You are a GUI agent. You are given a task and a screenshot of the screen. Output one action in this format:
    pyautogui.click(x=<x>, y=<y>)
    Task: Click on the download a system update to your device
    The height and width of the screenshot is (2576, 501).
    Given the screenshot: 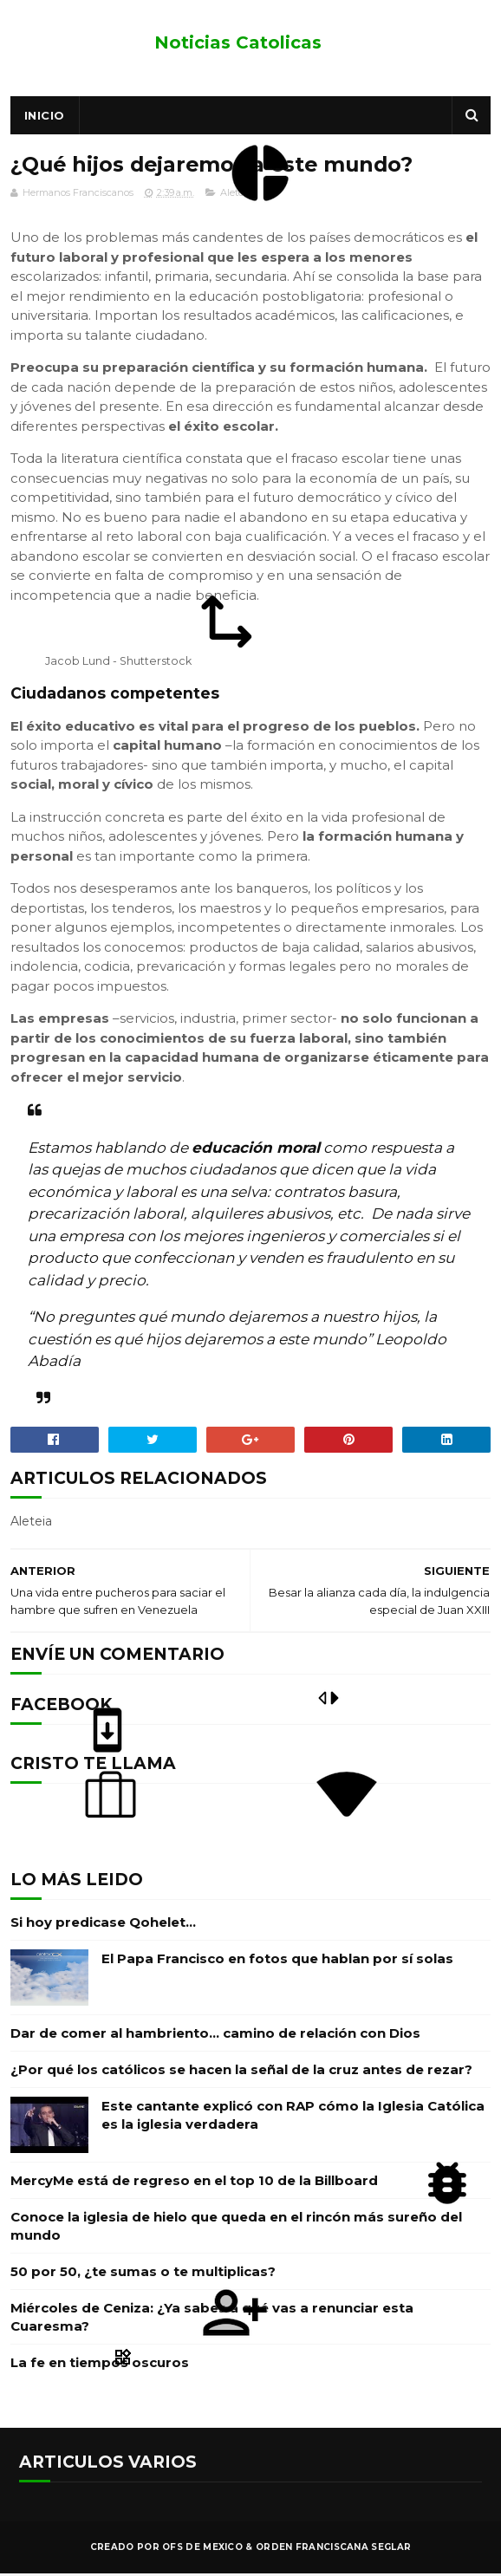 What is the action you would take?
    pyautogui.click(x=107, y=1730)
    